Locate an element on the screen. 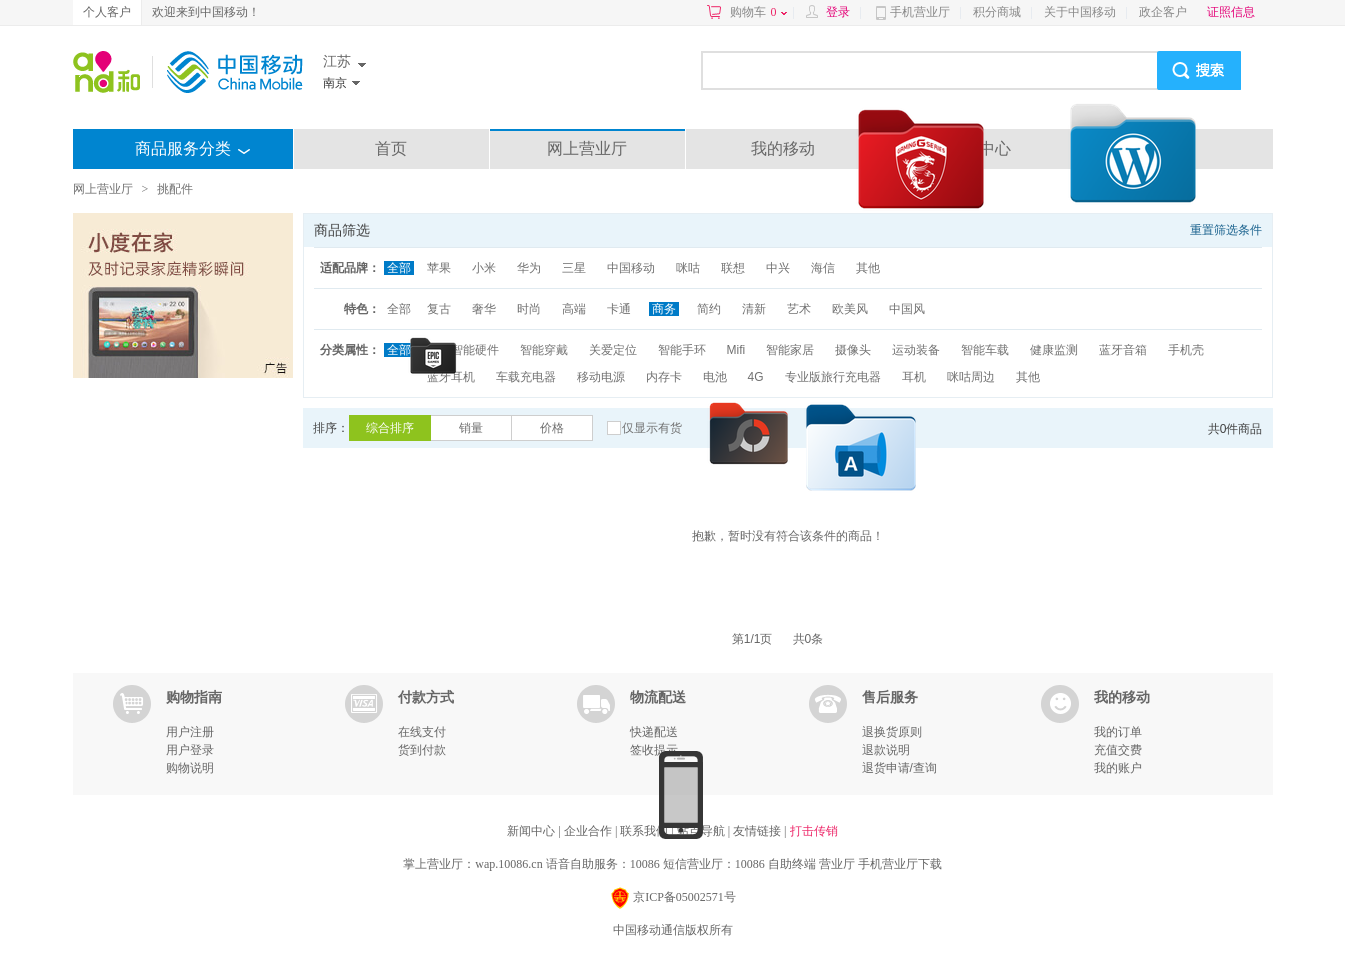 The width and height of the screenshot is (1345, 980). folder containing wordpress website files is located at coordinates (1132, 156).